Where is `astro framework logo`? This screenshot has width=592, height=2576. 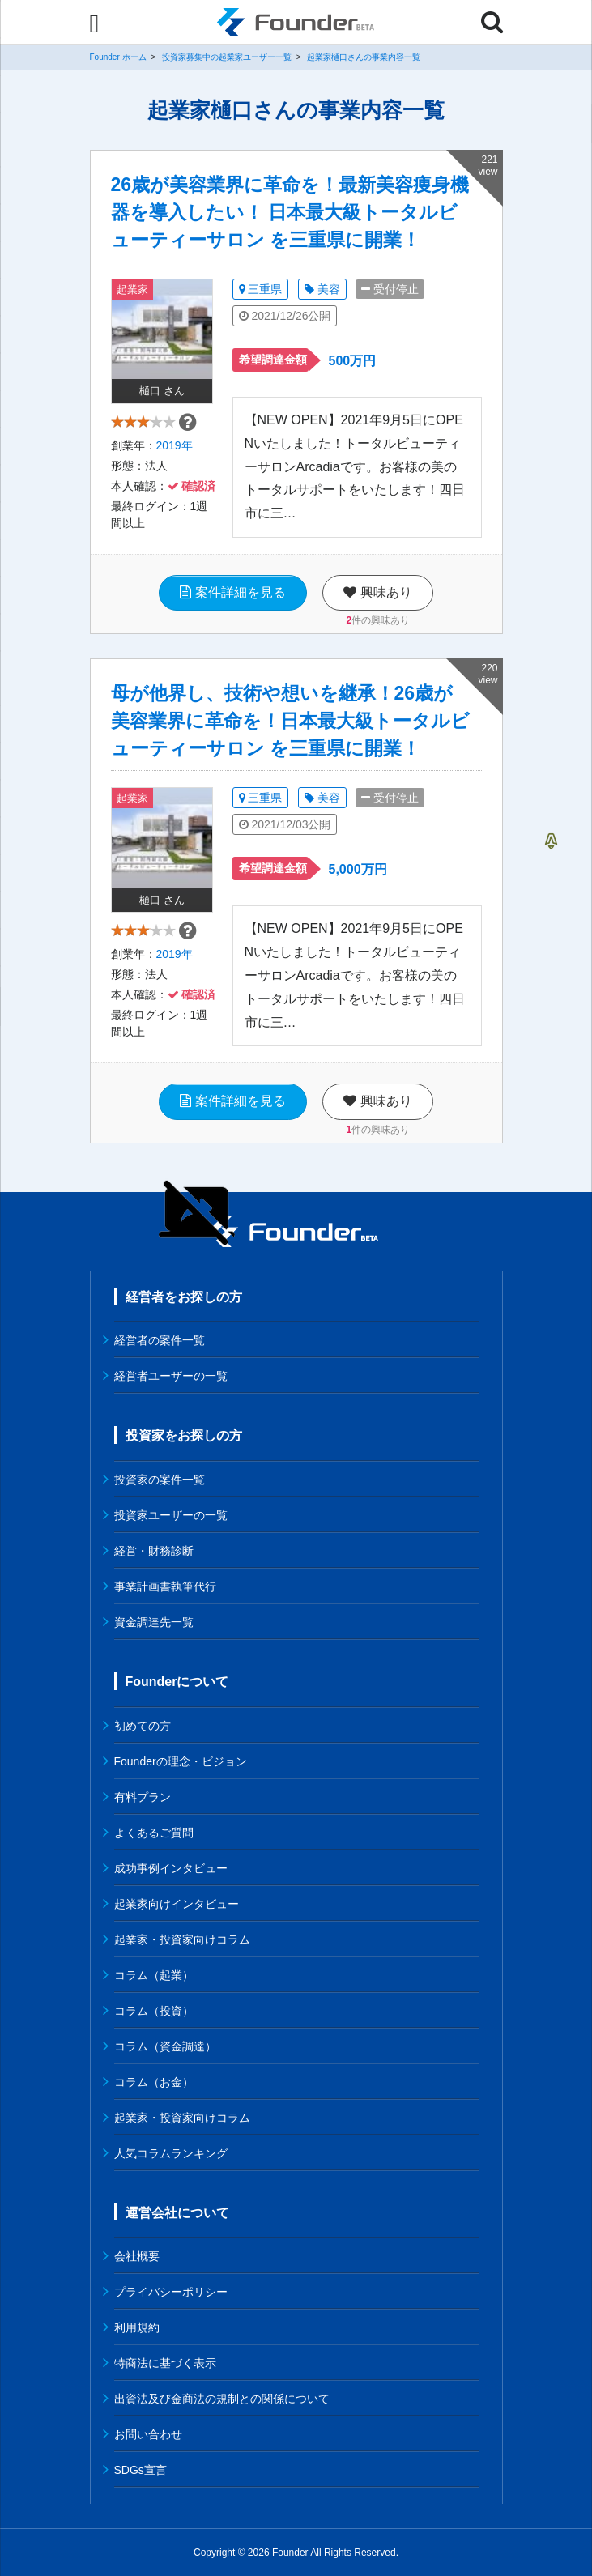
astro framework logo is located at coordinates (551, 841).